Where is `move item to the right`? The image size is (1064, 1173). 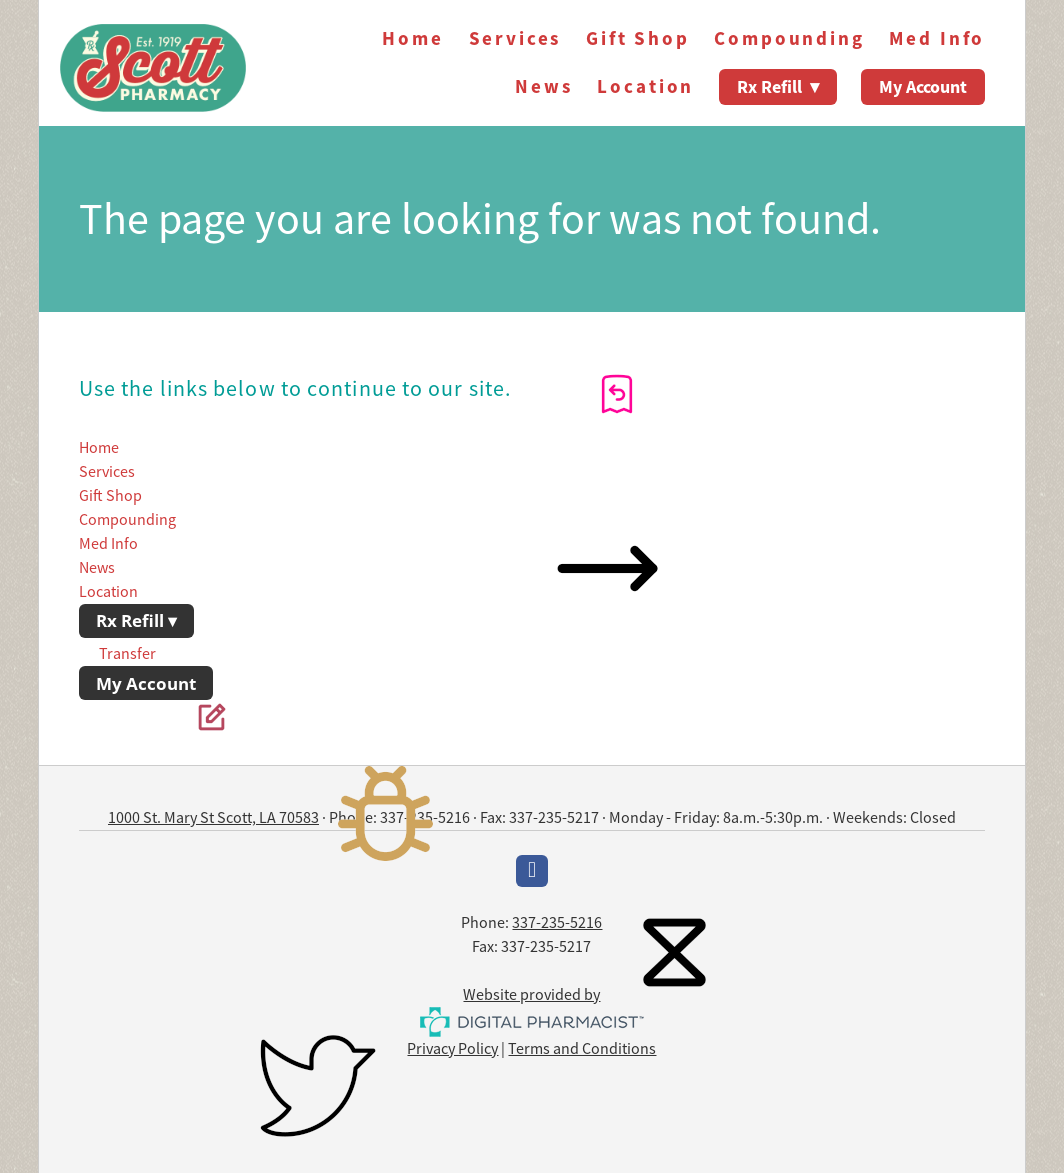
move item to the right is located at coordinates (607, 568).